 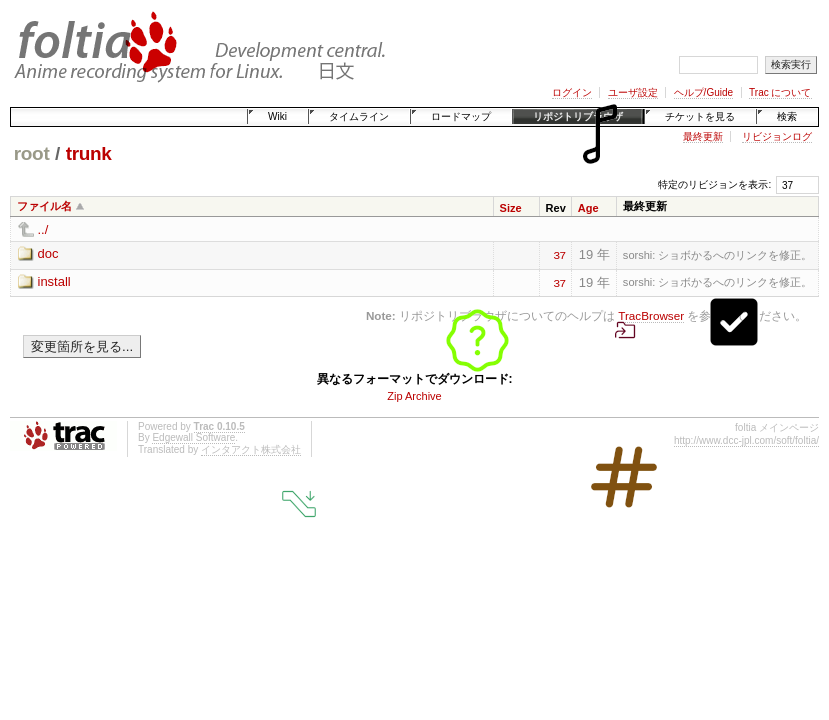 What do you see at coordinates (299, 504) in the screenshot?
I see `indicates escalator going down` at bounding box center [299, 504].